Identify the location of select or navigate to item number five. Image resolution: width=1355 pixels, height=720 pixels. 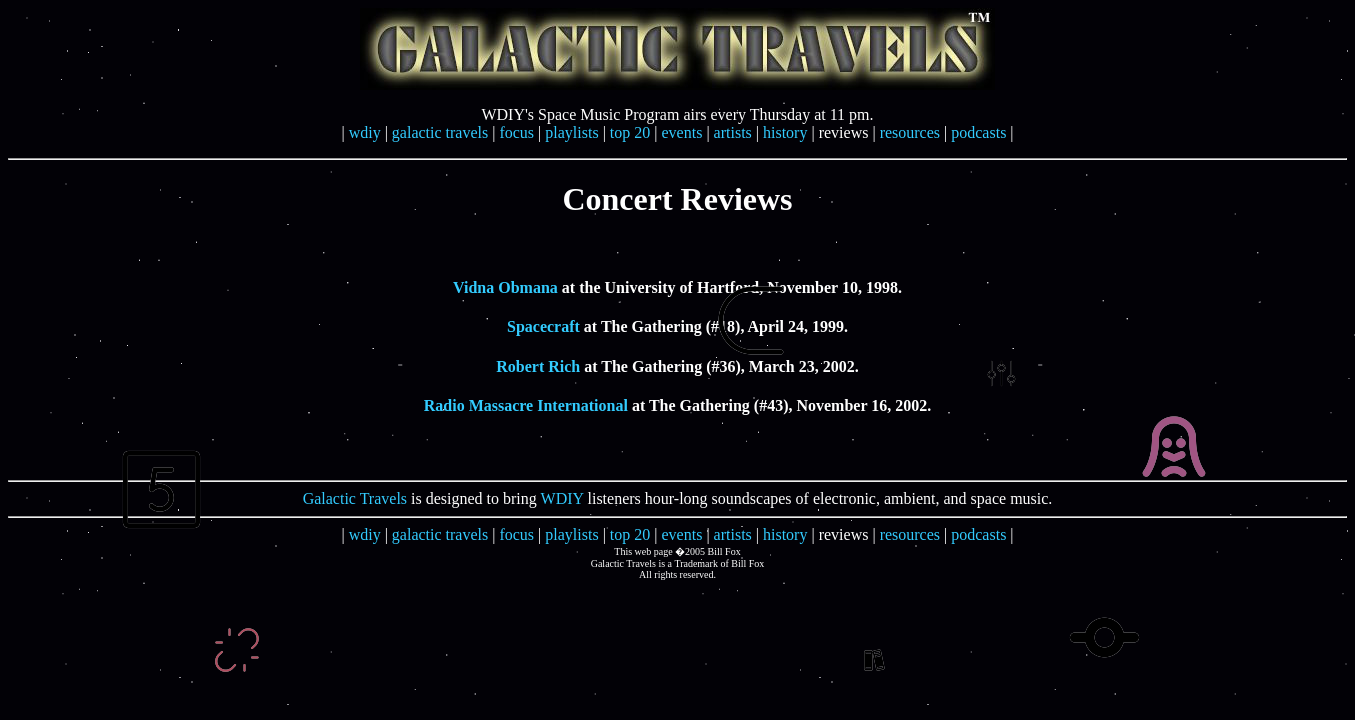
(161, 489).